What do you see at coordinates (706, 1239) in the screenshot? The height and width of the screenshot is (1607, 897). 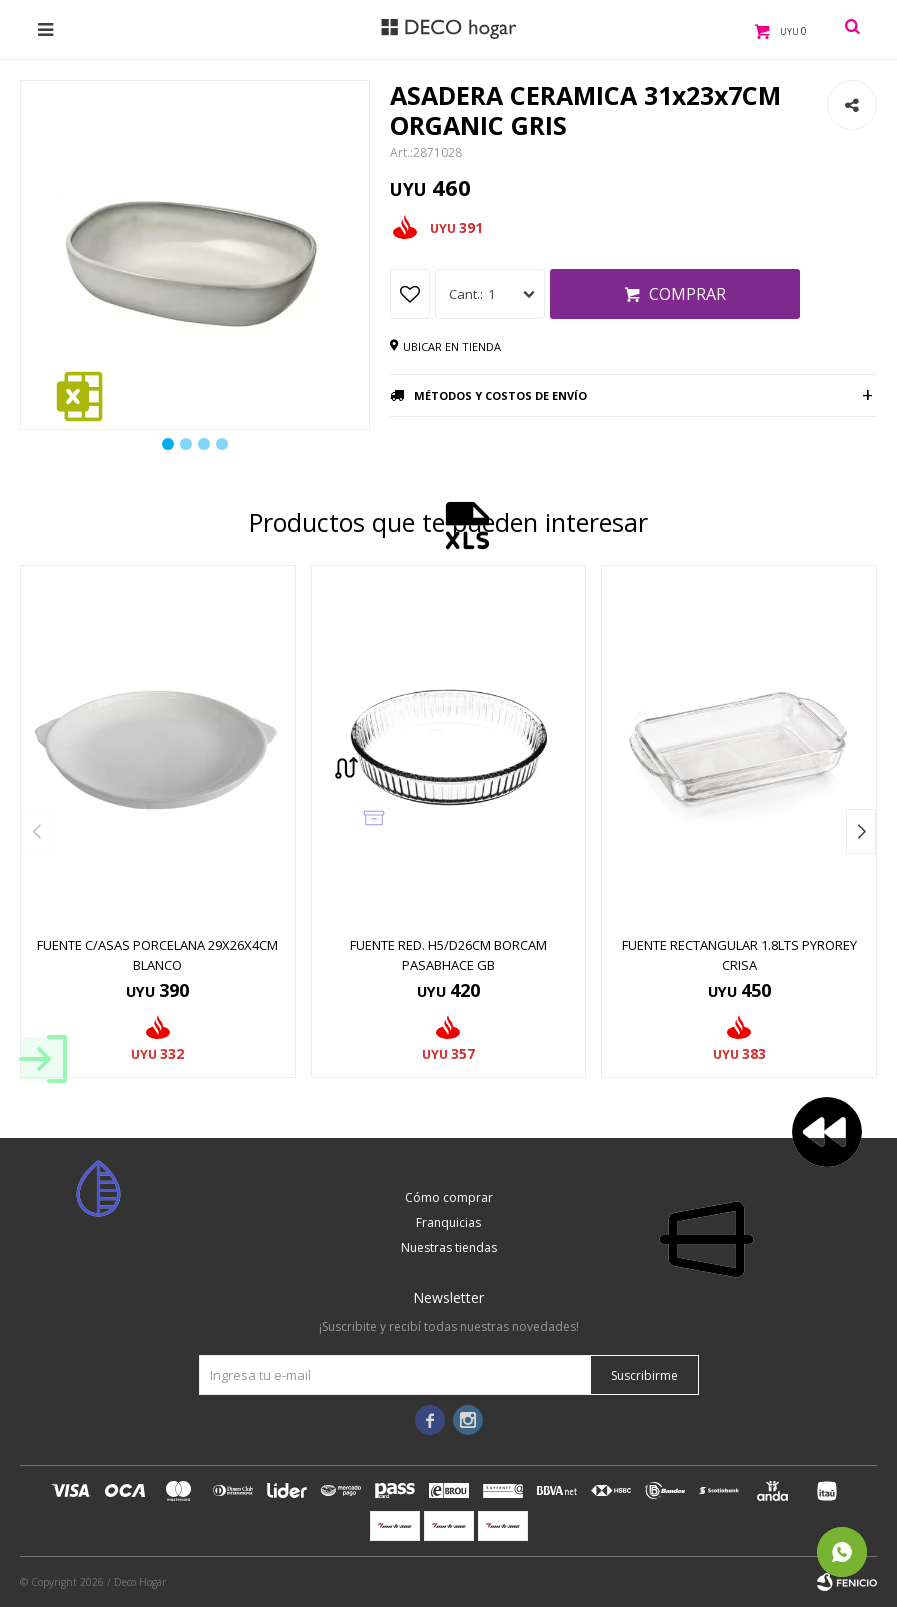 I see `adjust perspective or viewing angle` at bounding box center [706, 1239].